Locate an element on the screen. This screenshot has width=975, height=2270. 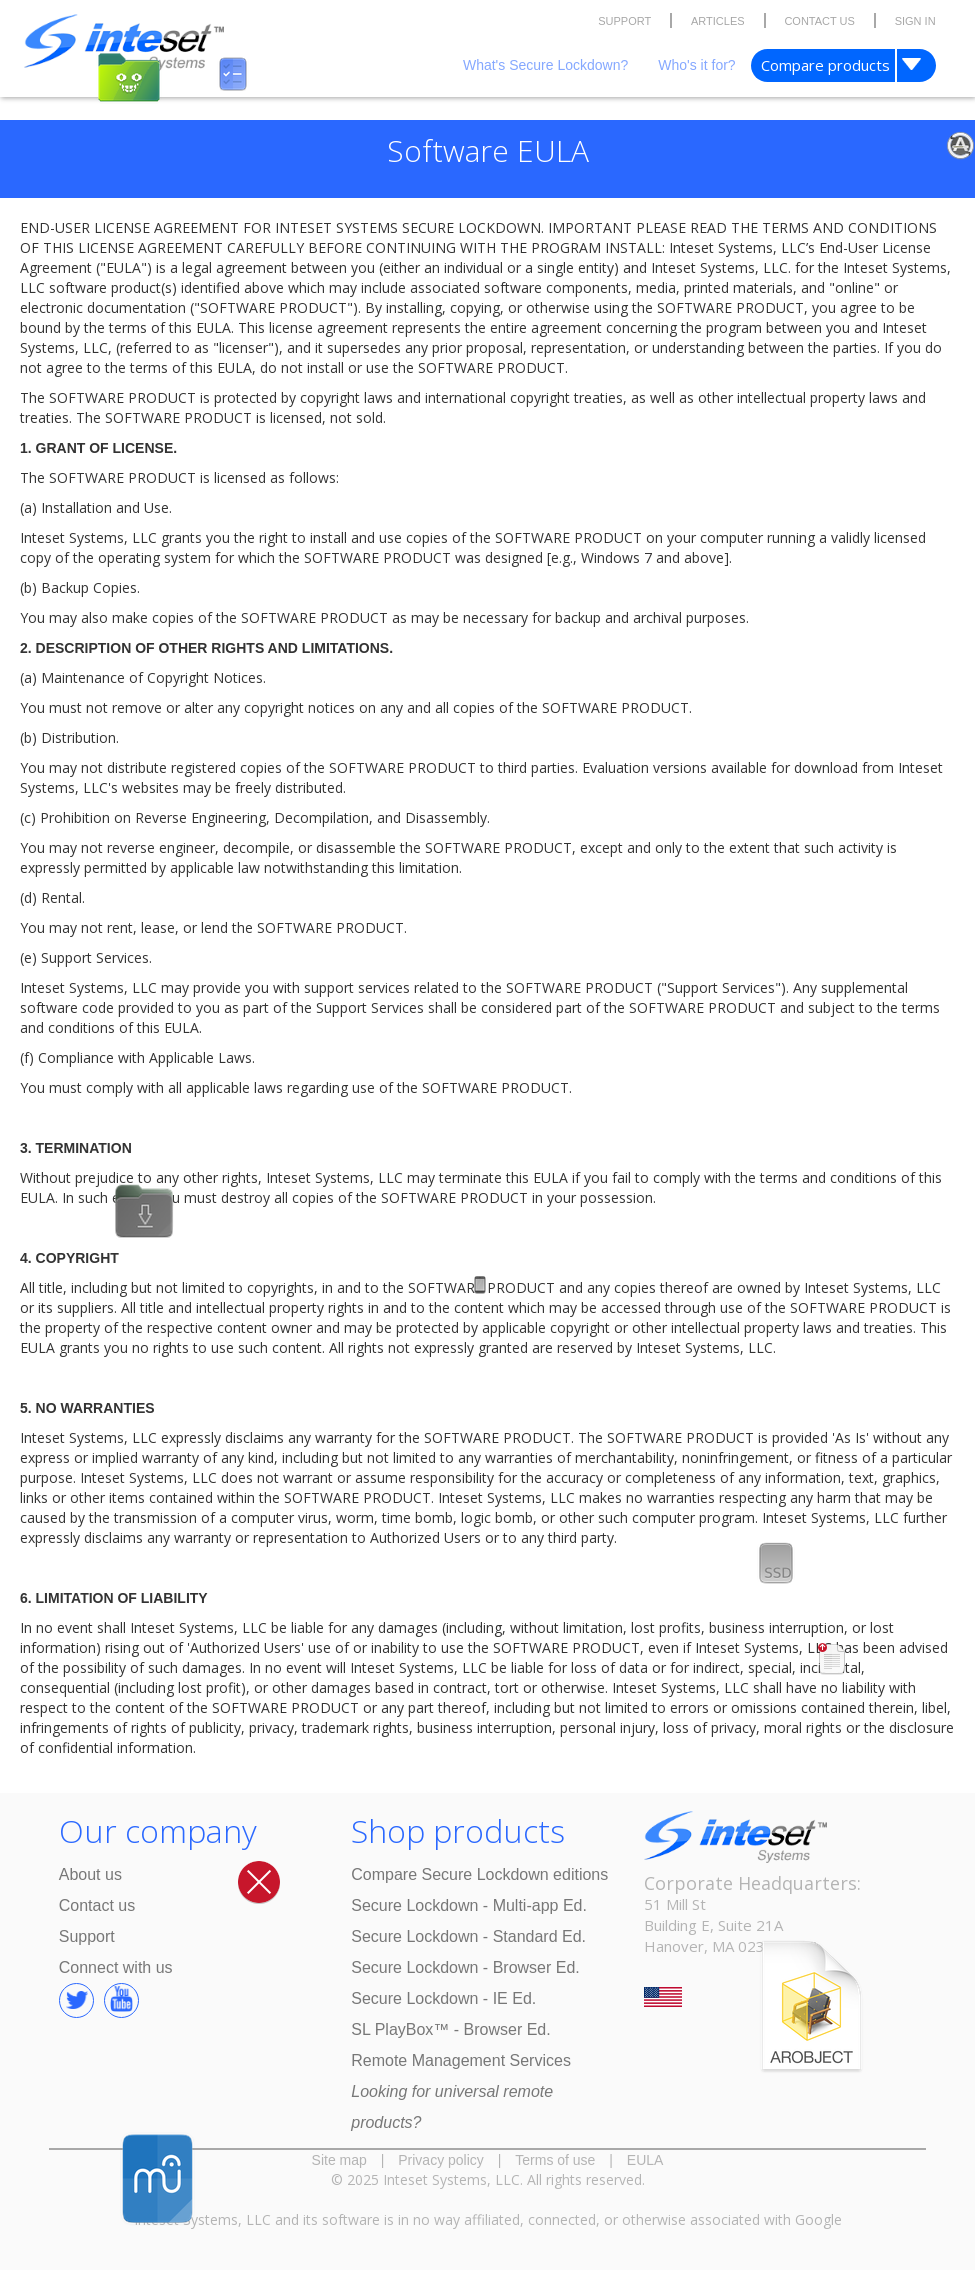
open GameJolt games folder is located at coordinates (129, 79).